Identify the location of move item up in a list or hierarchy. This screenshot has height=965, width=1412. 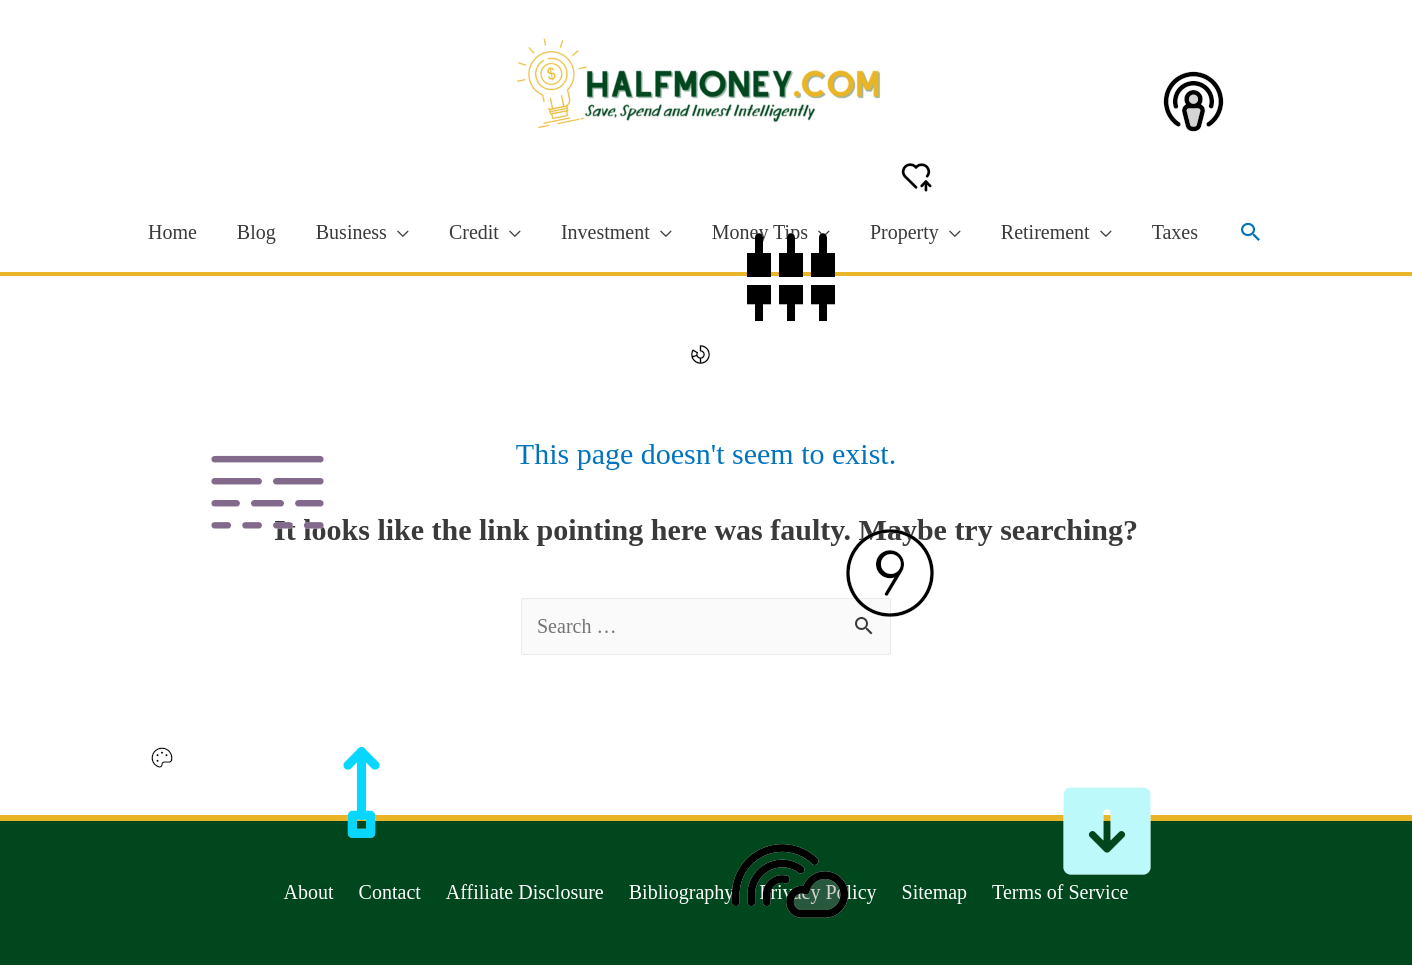
(361, 792).